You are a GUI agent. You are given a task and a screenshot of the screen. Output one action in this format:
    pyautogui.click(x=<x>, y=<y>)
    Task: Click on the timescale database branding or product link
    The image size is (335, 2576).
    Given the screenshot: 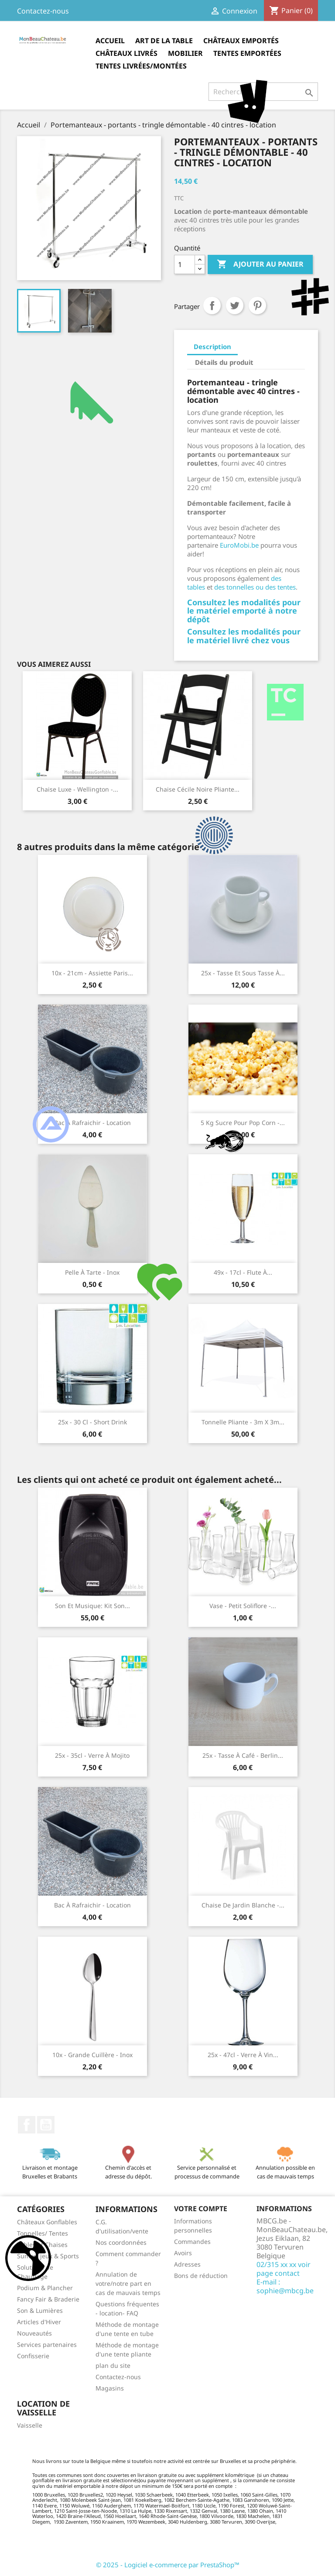 What is the action you would take?
    pyautogui.click(x=108, y=939)
    